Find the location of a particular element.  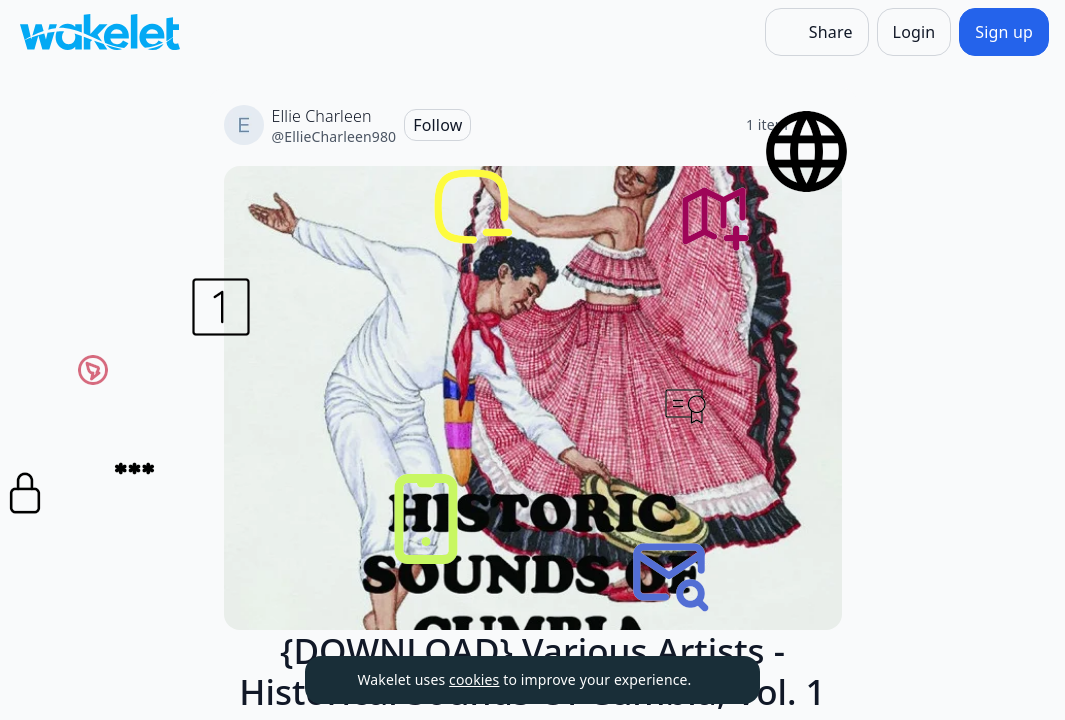

remove item from selection is located at coordinates (471, 206).